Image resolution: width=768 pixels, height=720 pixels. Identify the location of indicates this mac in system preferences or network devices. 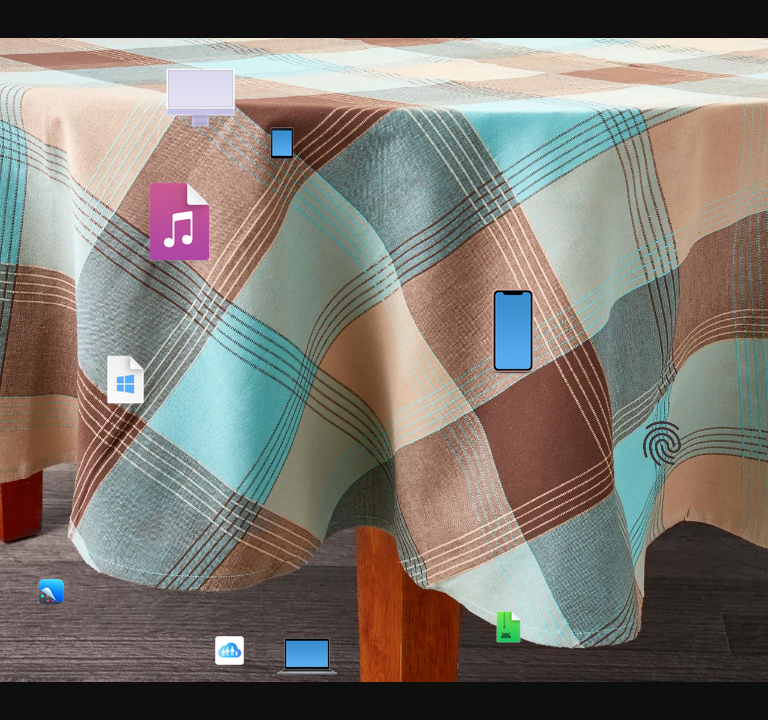
(200, 96).